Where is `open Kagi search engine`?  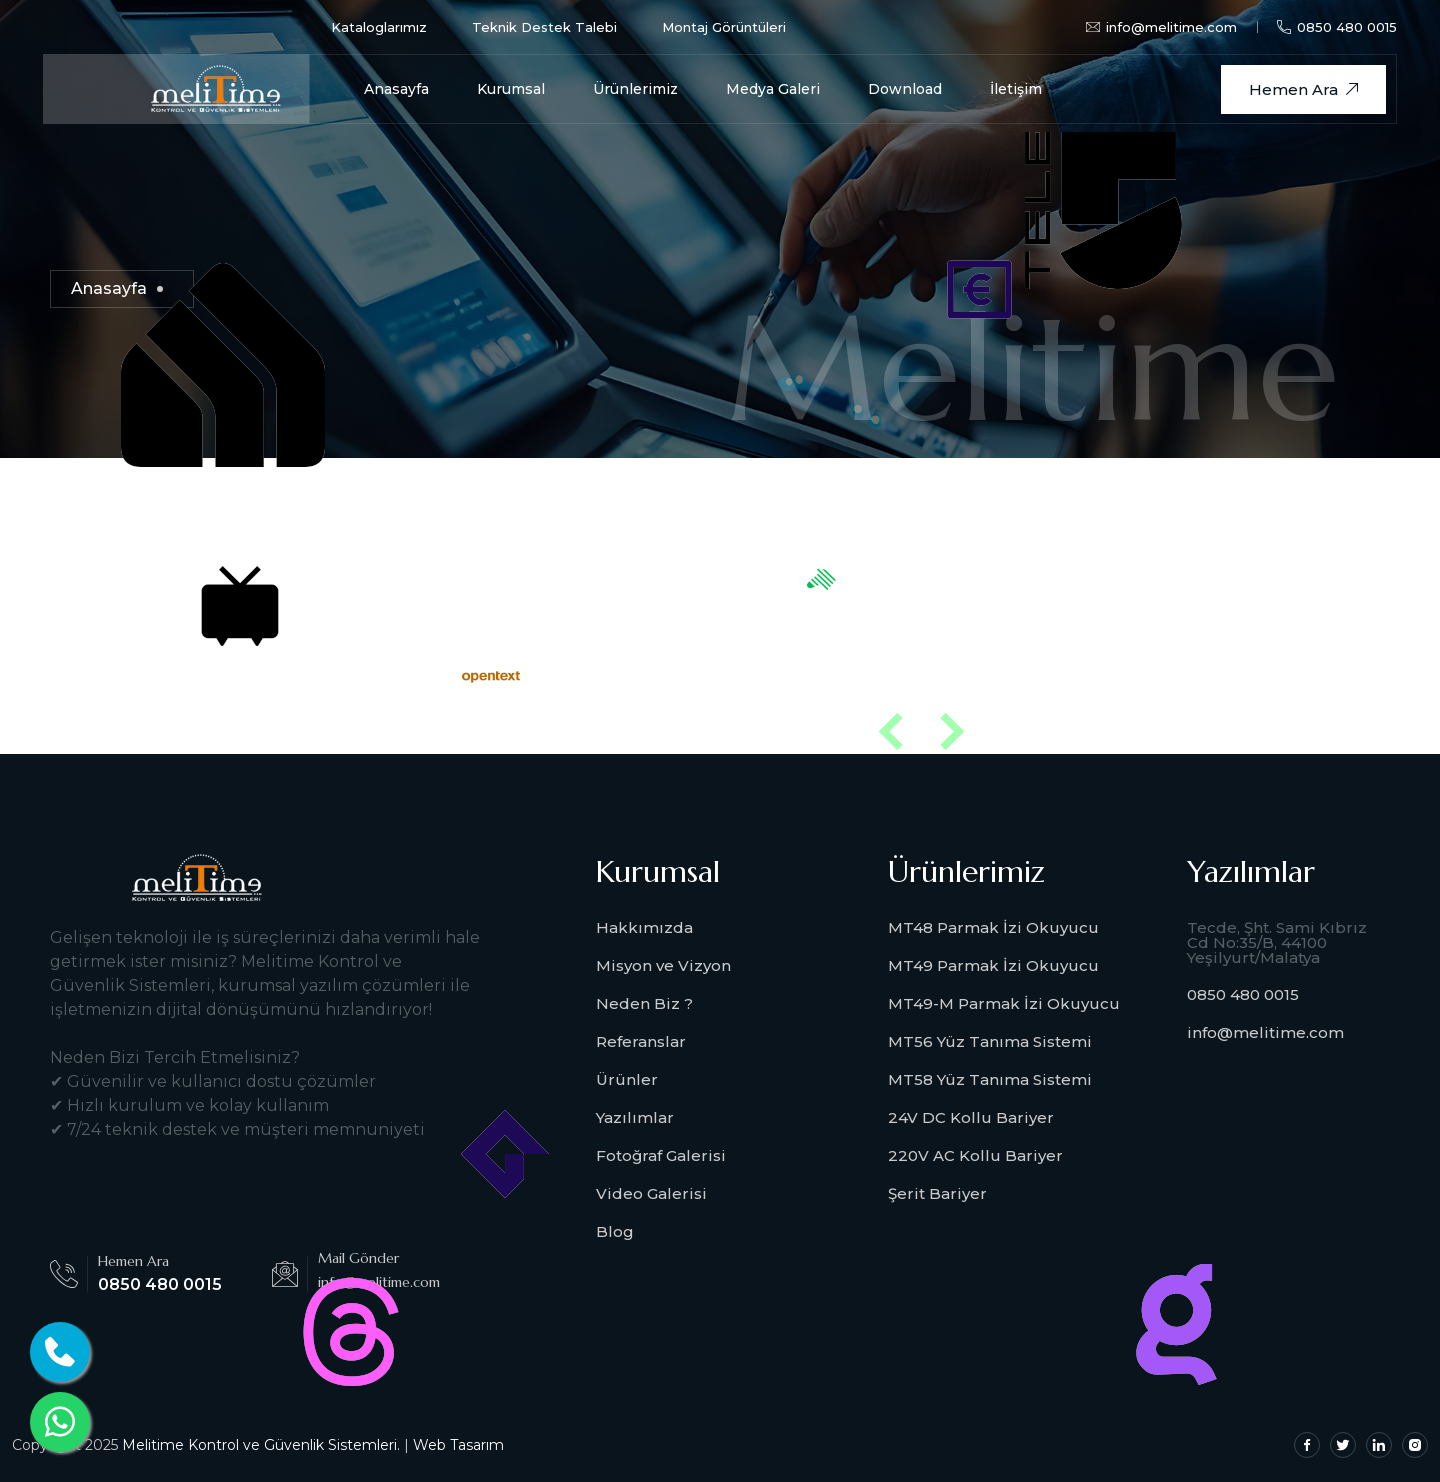
open Kagi search engine is located at coordinates (1176, 1324).